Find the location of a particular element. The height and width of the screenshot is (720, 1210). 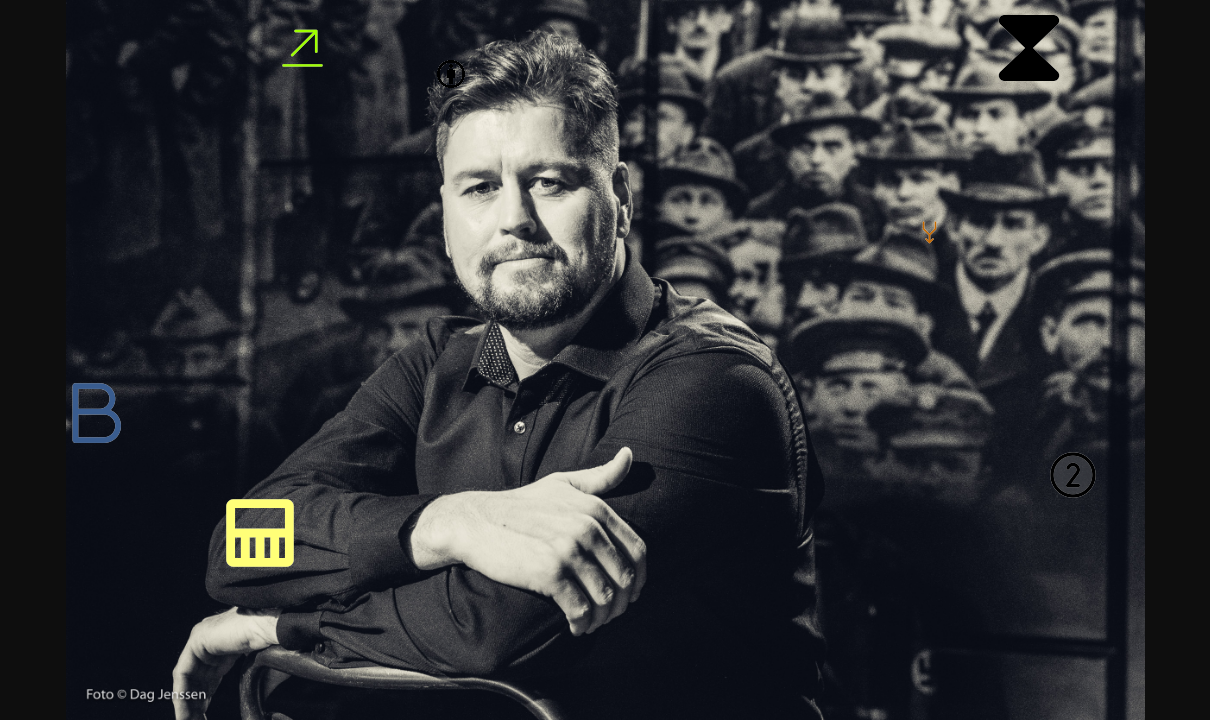

merge selected items or branches is located at coordinates (929, 231).